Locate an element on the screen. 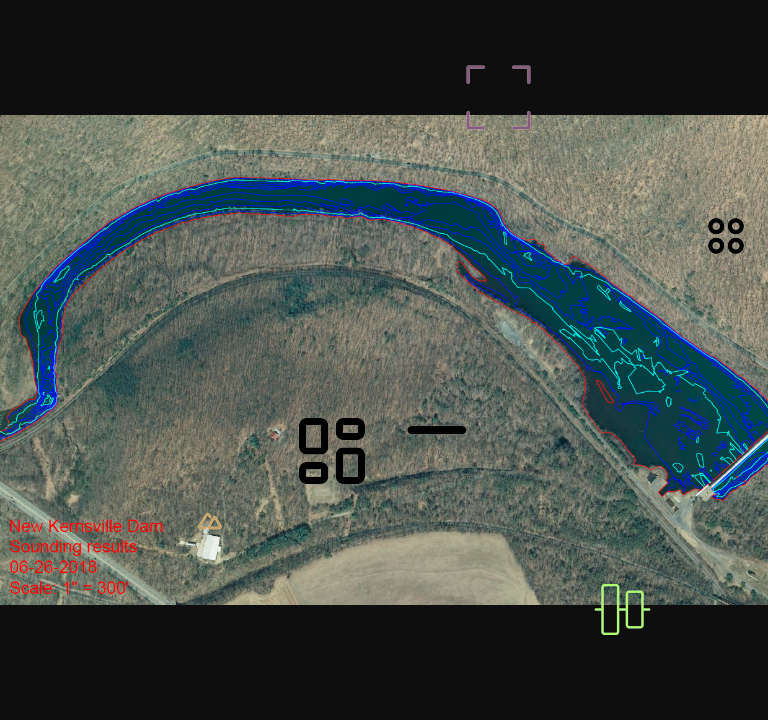 This screenshot has width=768, height=720. expand to fullscreen mode is located at coordinates (498, 97).